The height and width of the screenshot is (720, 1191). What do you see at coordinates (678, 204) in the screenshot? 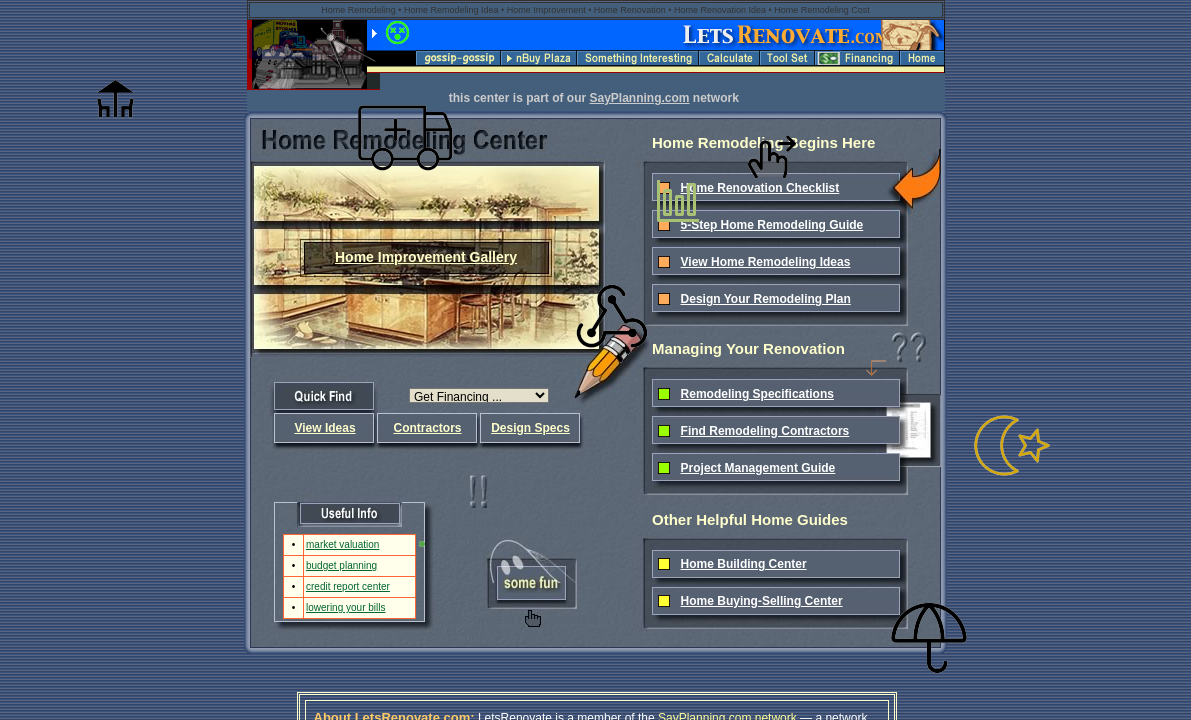
I see `view analytics or statistics` at bounding box center [678, 204].